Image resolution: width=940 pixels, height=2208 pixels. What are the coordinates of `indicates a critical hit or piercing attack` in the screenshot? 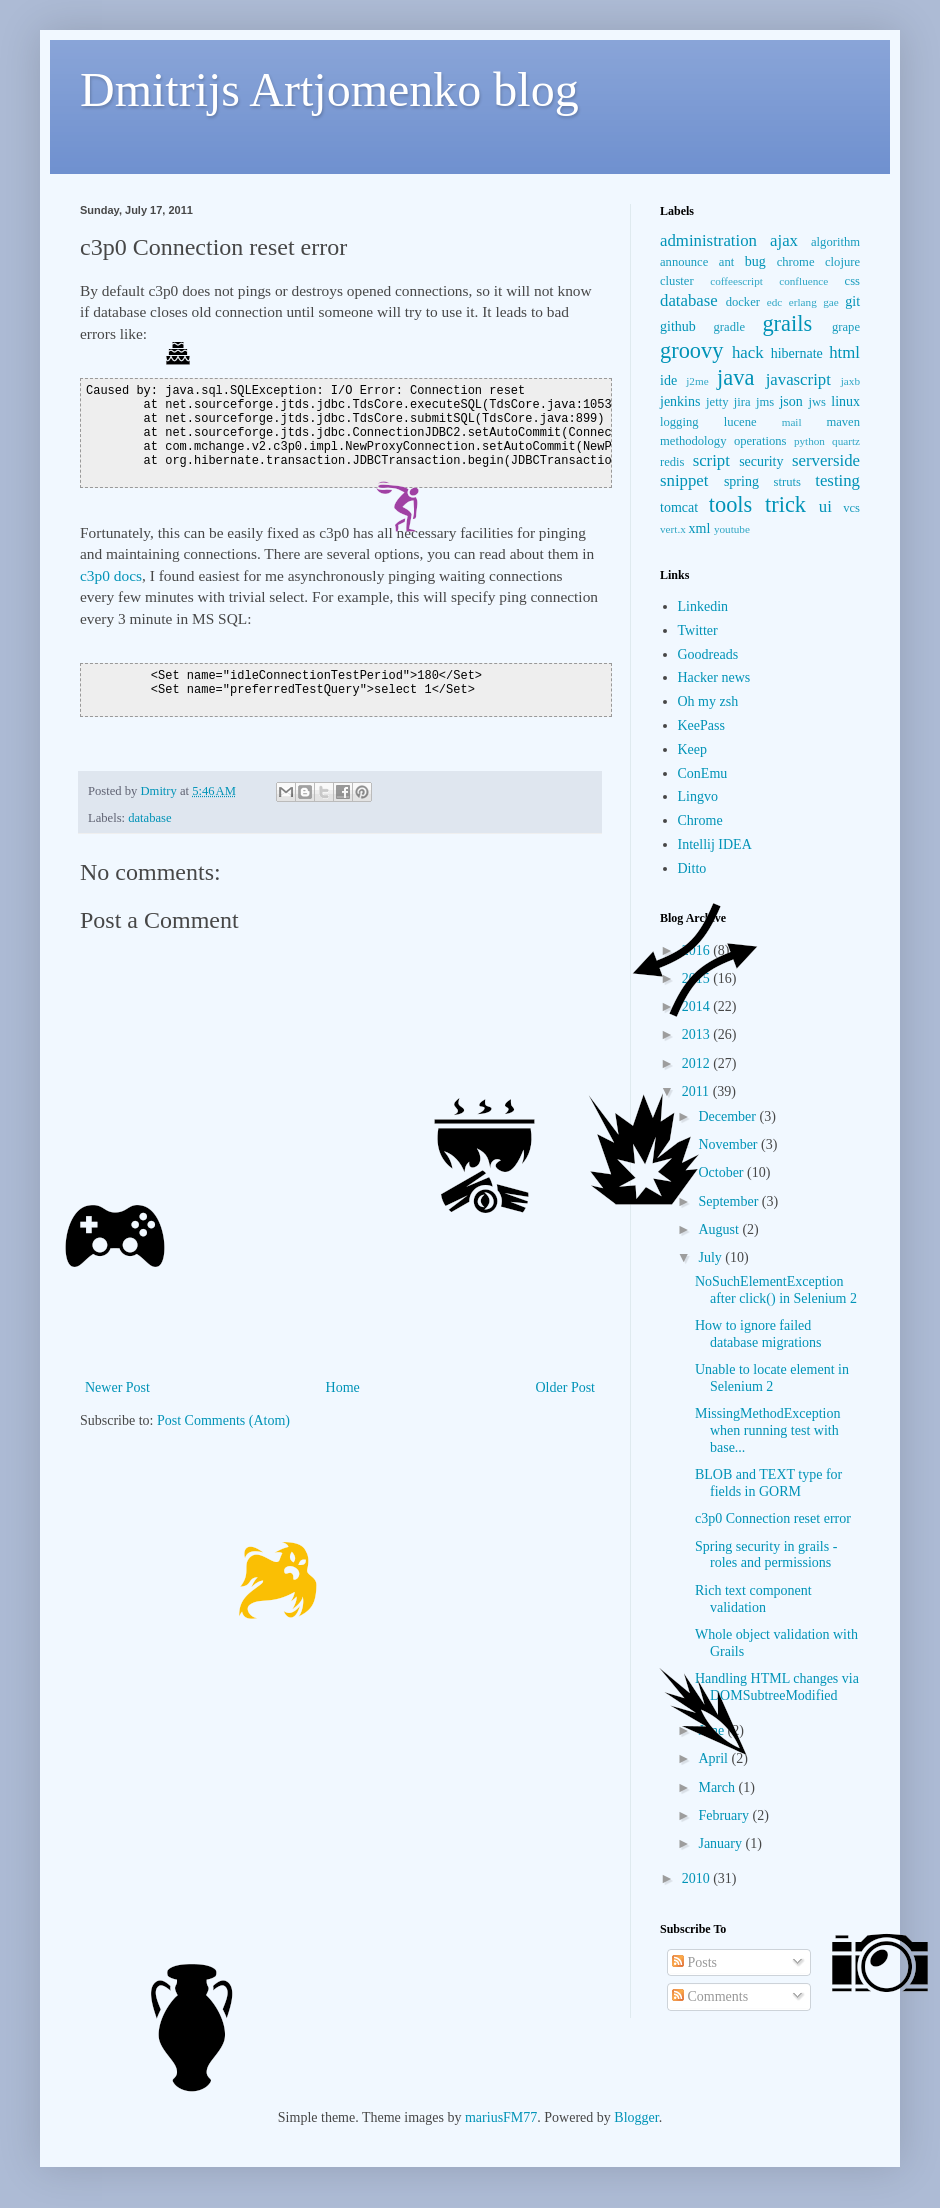 It's located at (702, 1711).